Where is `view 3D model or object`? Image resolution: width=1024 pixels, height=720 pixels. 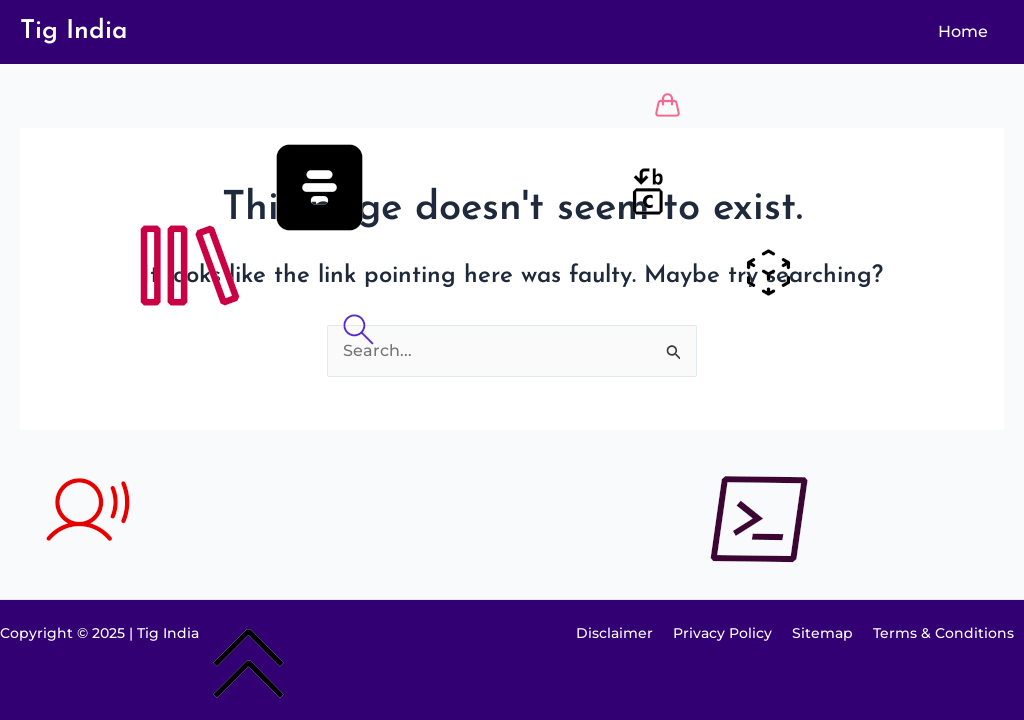 view 3D model or object is located at coordinates (768, 272).